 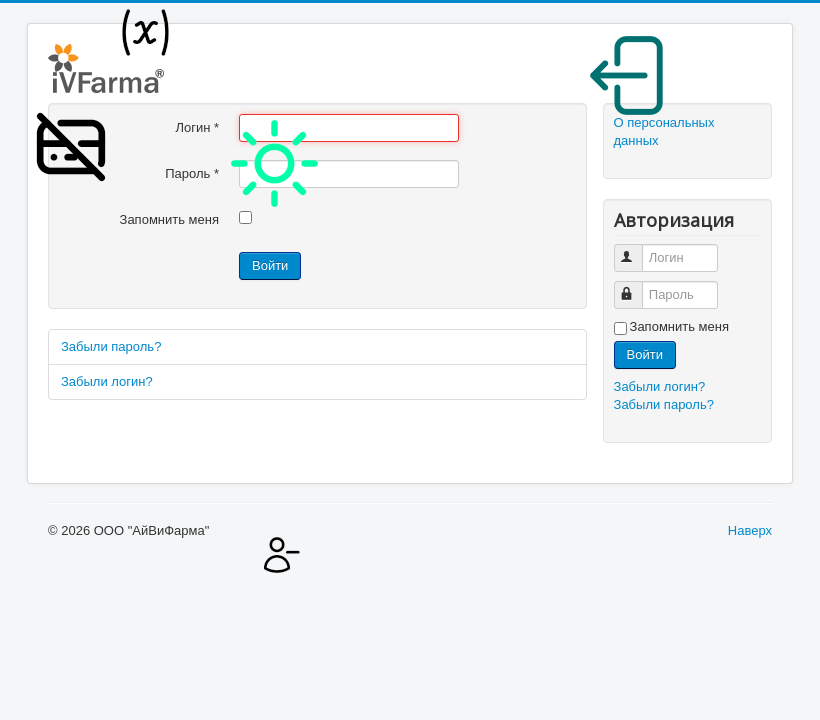 I want to click on access variable or parameter settings, so click(x=145, y=32).